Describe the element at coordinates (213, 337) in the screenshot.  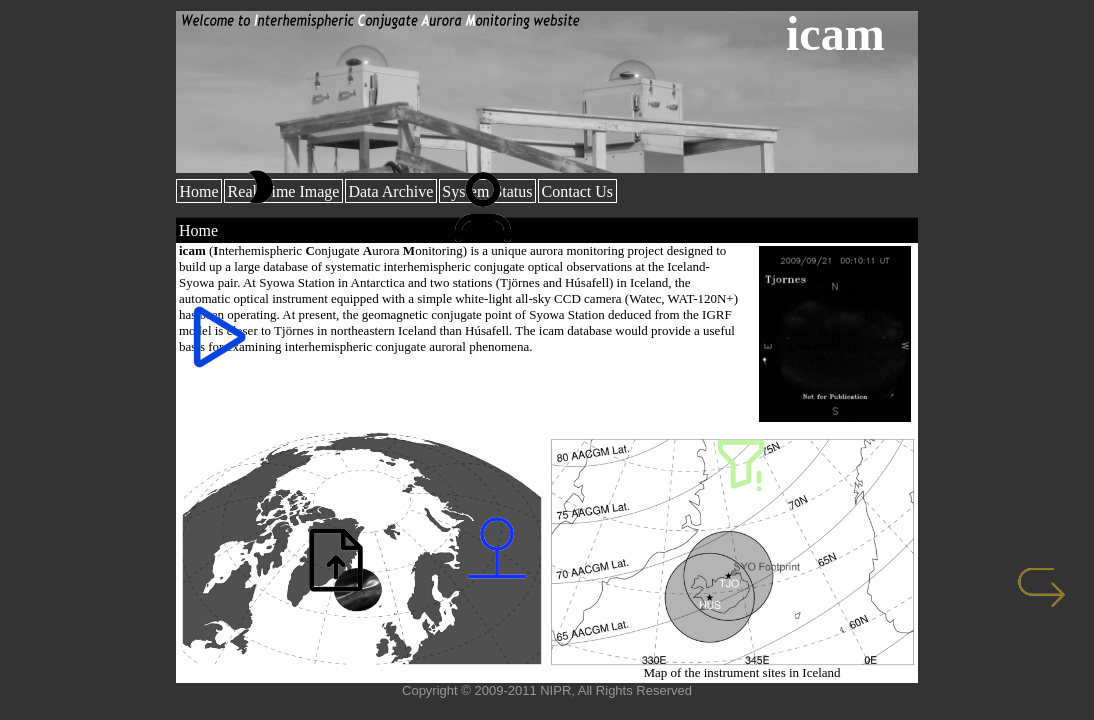
I see `play media or start video` at that location.